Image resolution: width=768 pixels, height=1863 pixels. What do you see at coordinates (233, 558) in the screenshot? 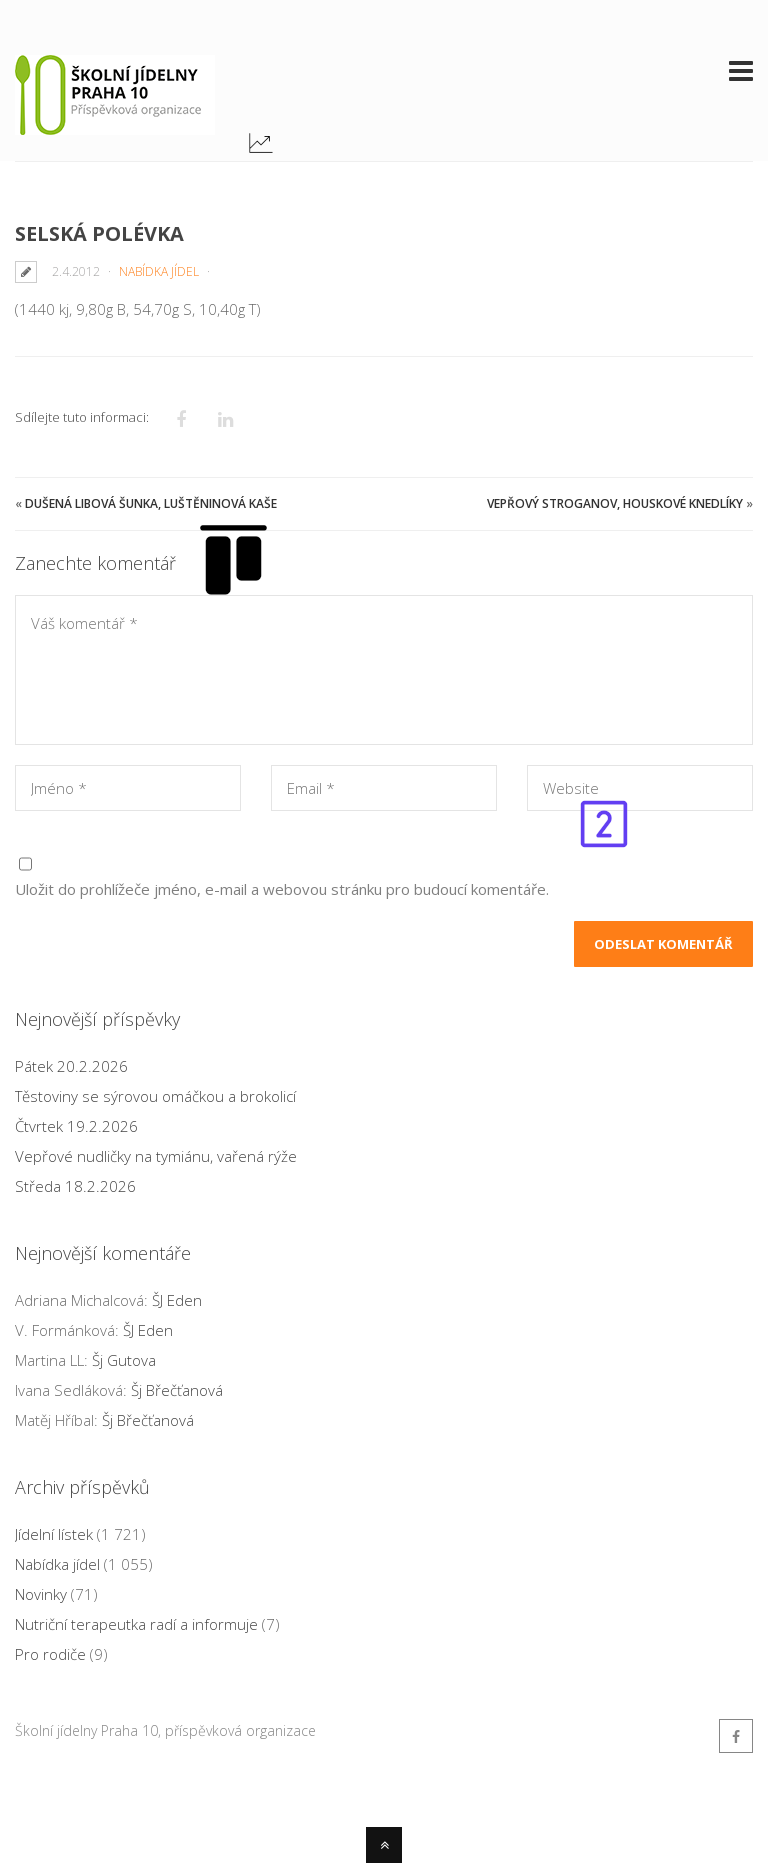
I see `align selected elements to the top` at bounding box center [233, 558].